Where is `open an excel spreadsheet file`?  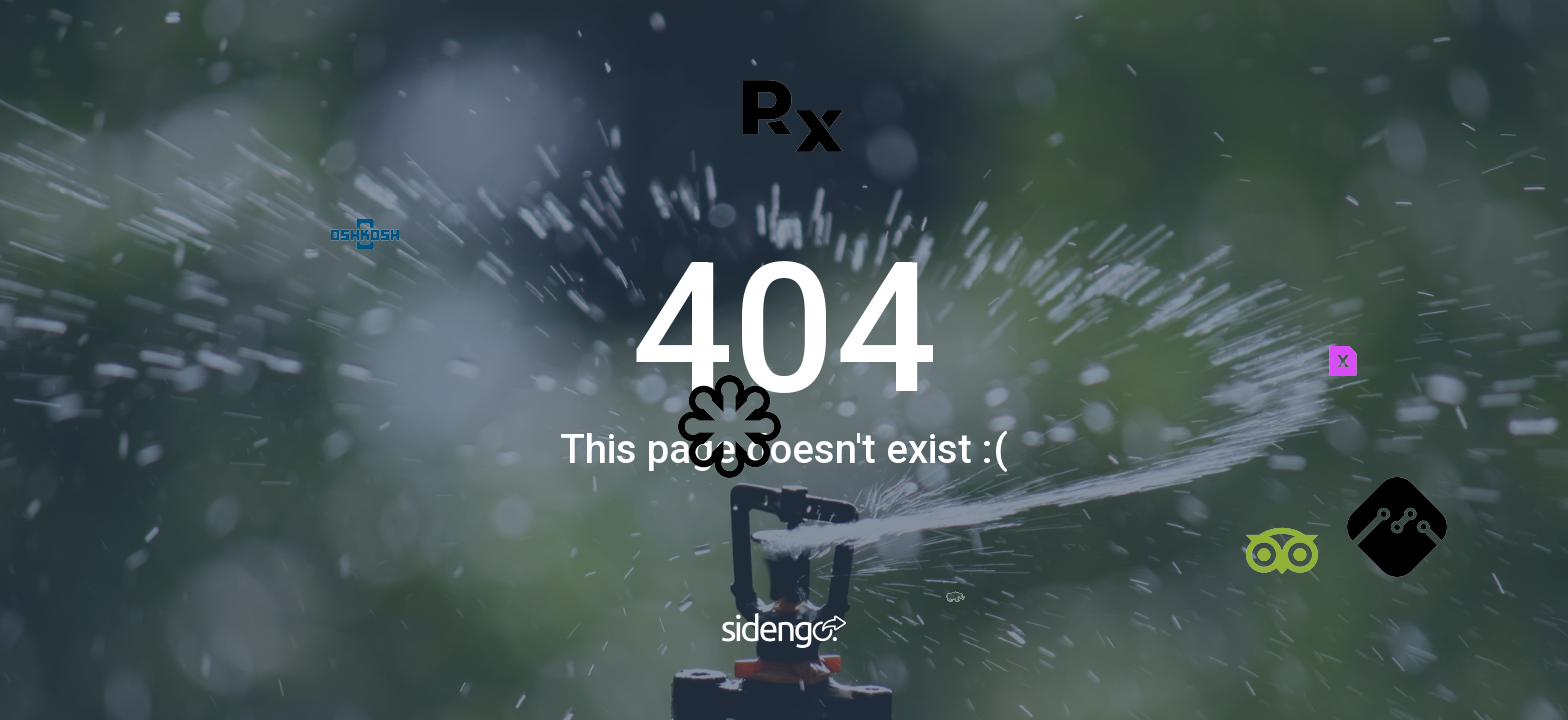 open an excel spreadsheet file is located at coordinates (1343, 361).